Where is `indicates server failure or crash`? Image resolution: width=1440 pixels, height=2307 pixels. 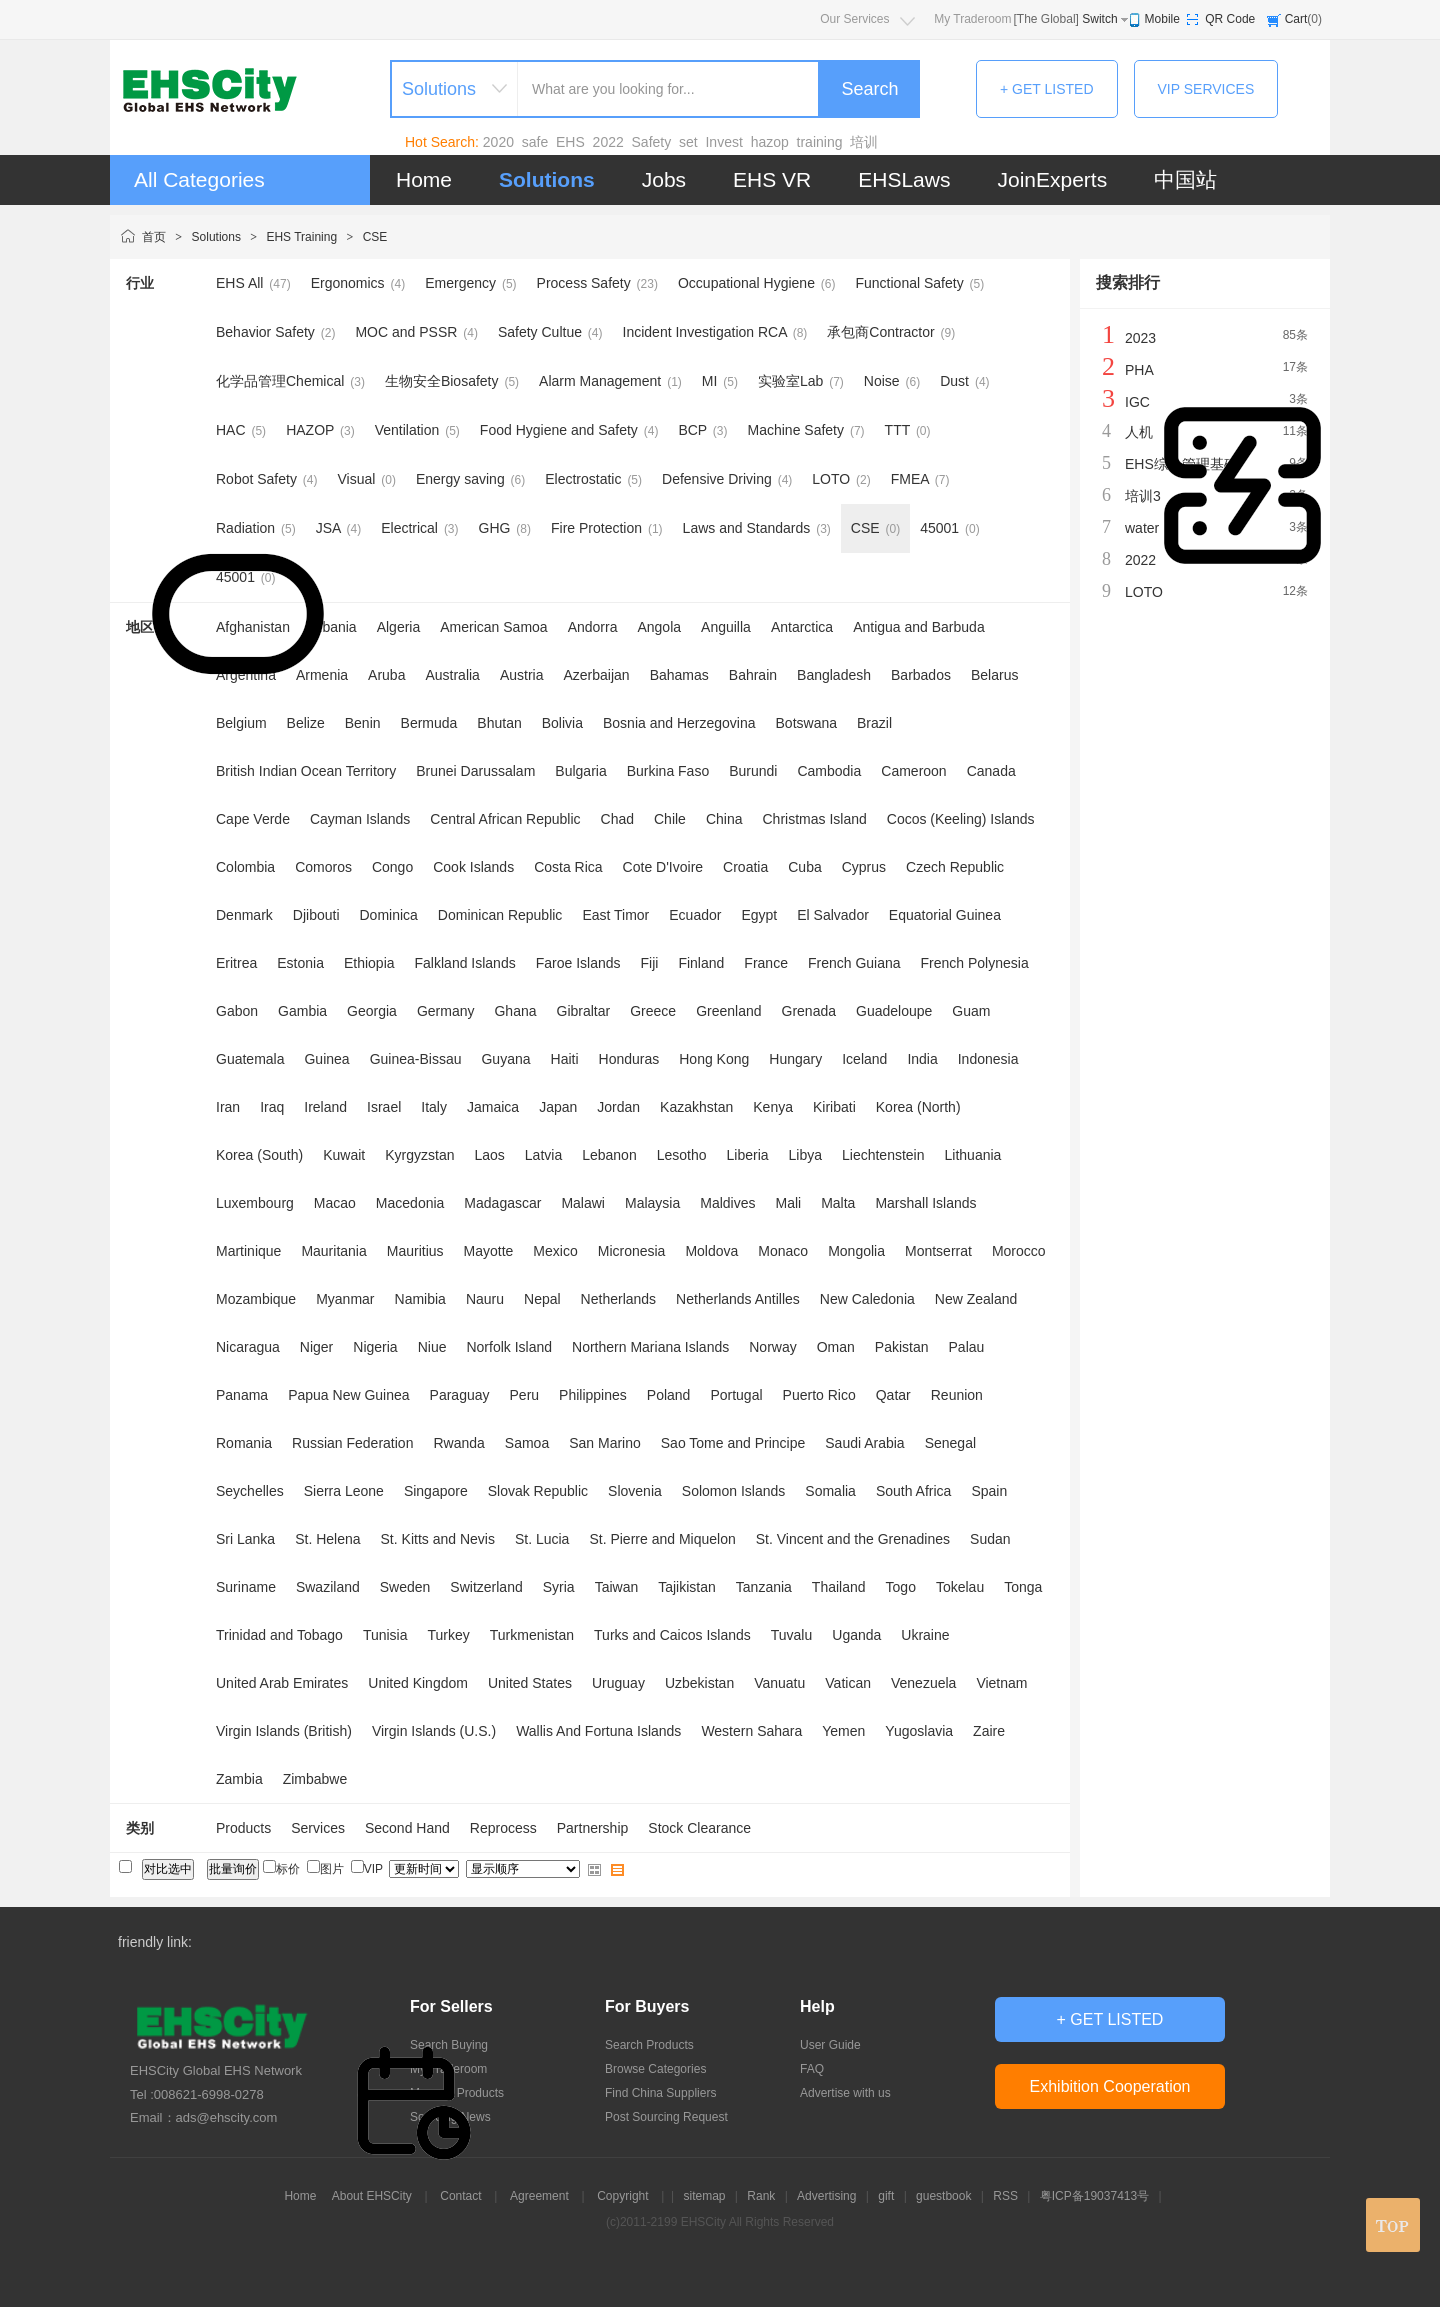 indicates server failure or crash is located at coordinates (1242, 485).